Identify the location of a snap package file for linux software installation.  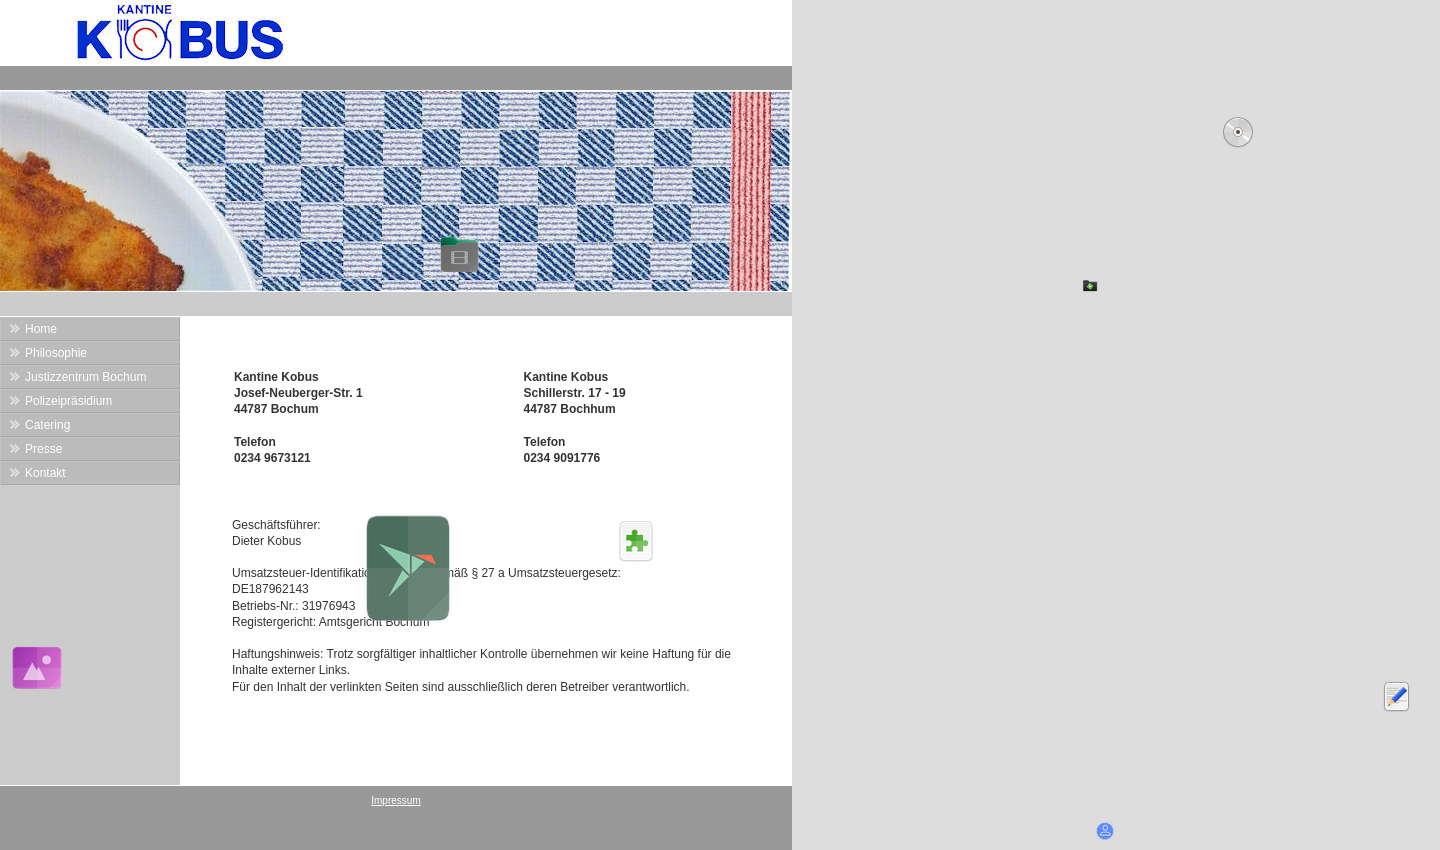
(408, 568).